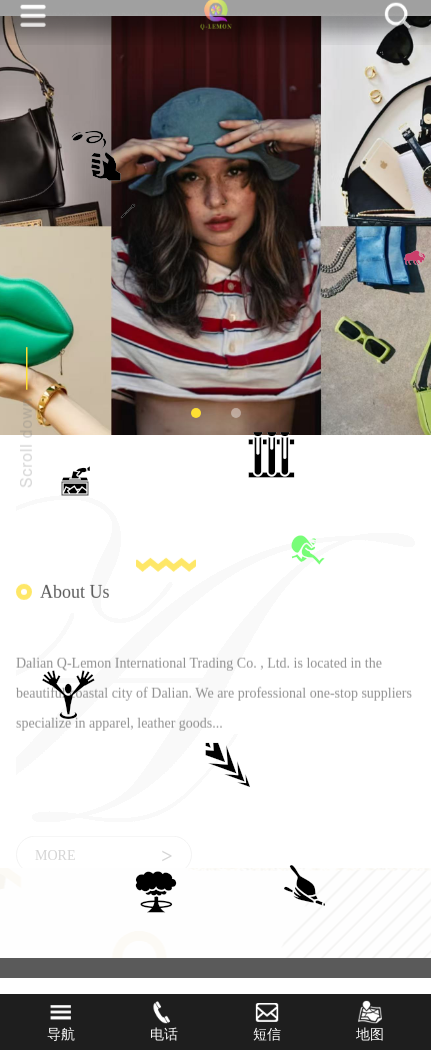 This screenshot has height=1050, width=431. What do you see at coordinates (308, 550) in the screenshot?
I see `indicates a thief or robbery event in a game` at bounding box center [308, 550].